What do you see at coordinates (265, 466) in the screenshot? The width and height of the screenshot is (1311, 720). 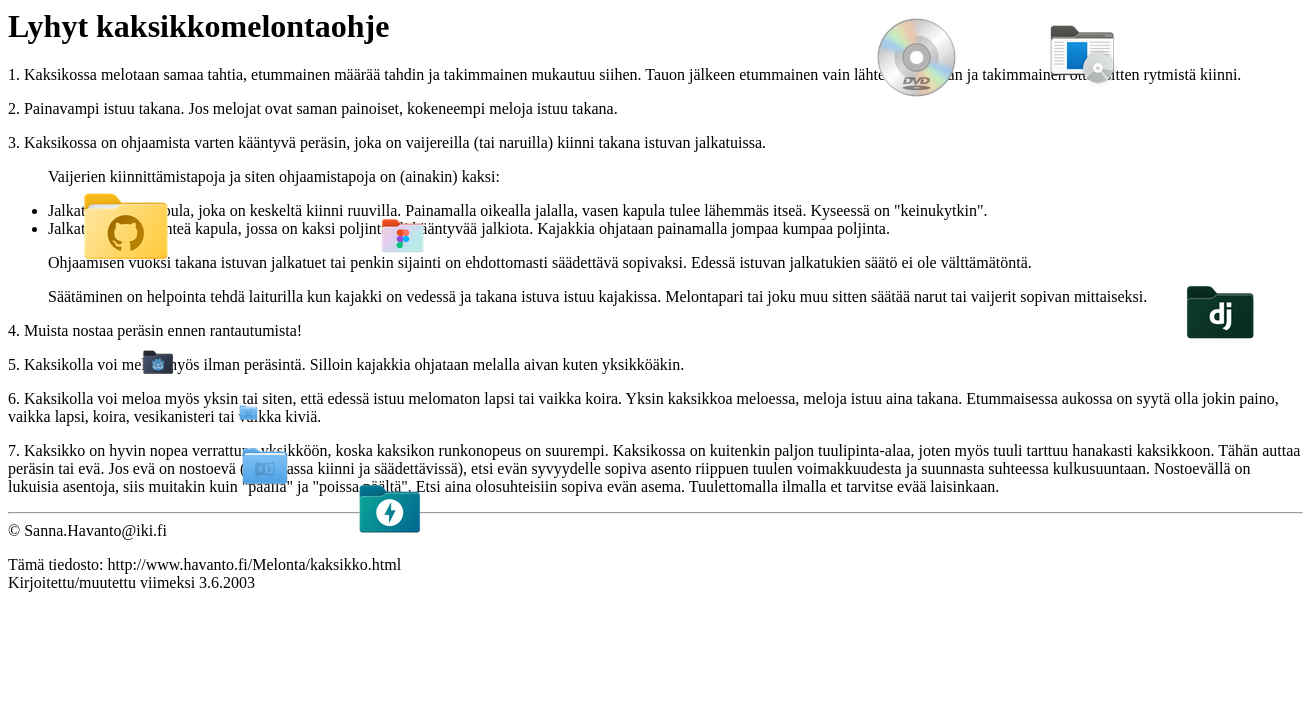 I see `open Native Instruments folder` at bounding box center [265, 466].